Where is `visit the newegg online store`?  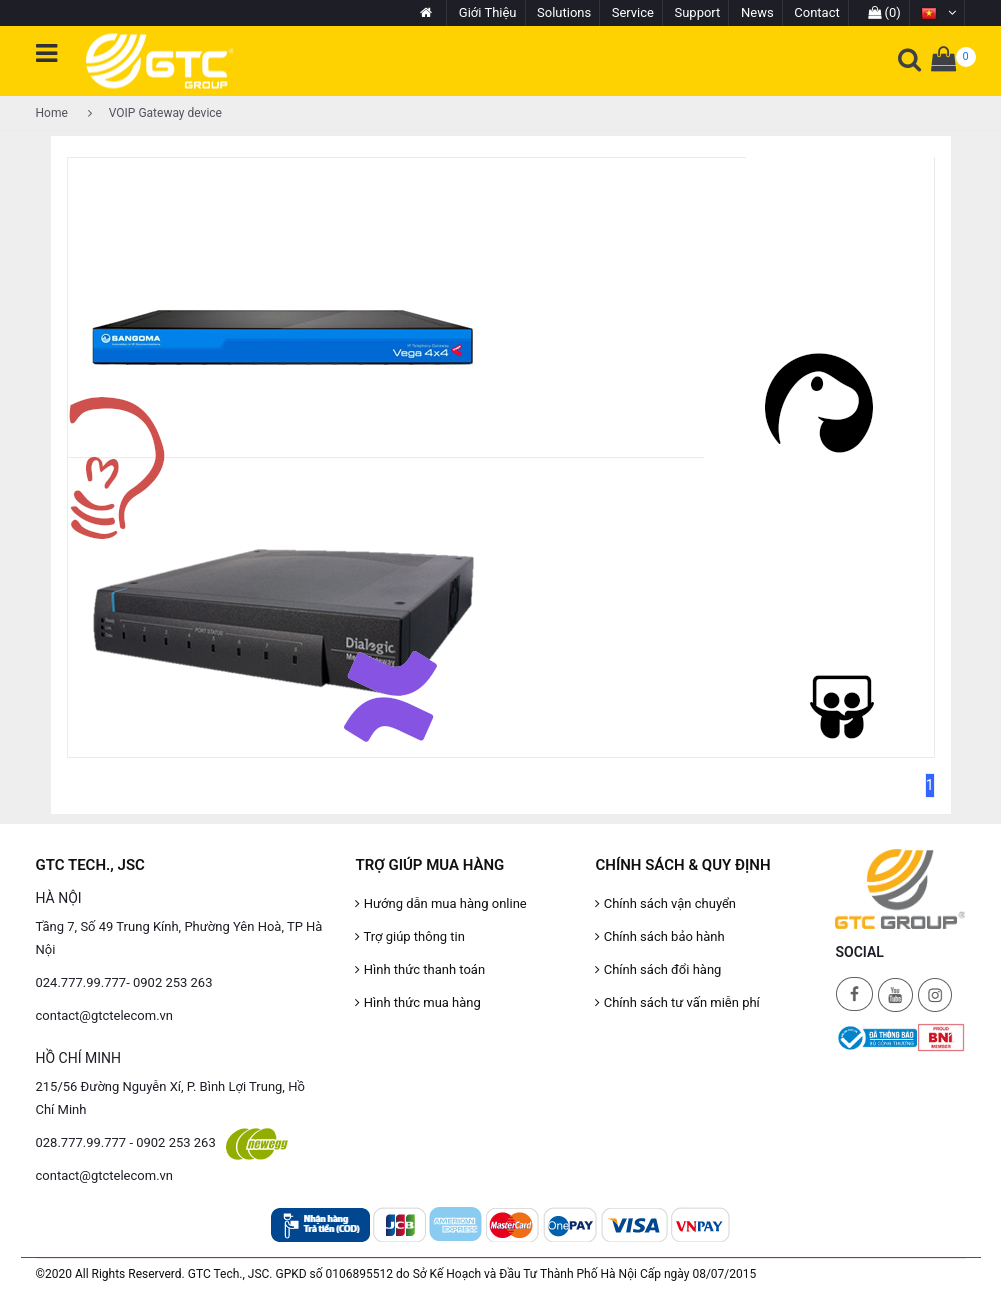 visit the newegg online store is located at coordinates (257, 1144).